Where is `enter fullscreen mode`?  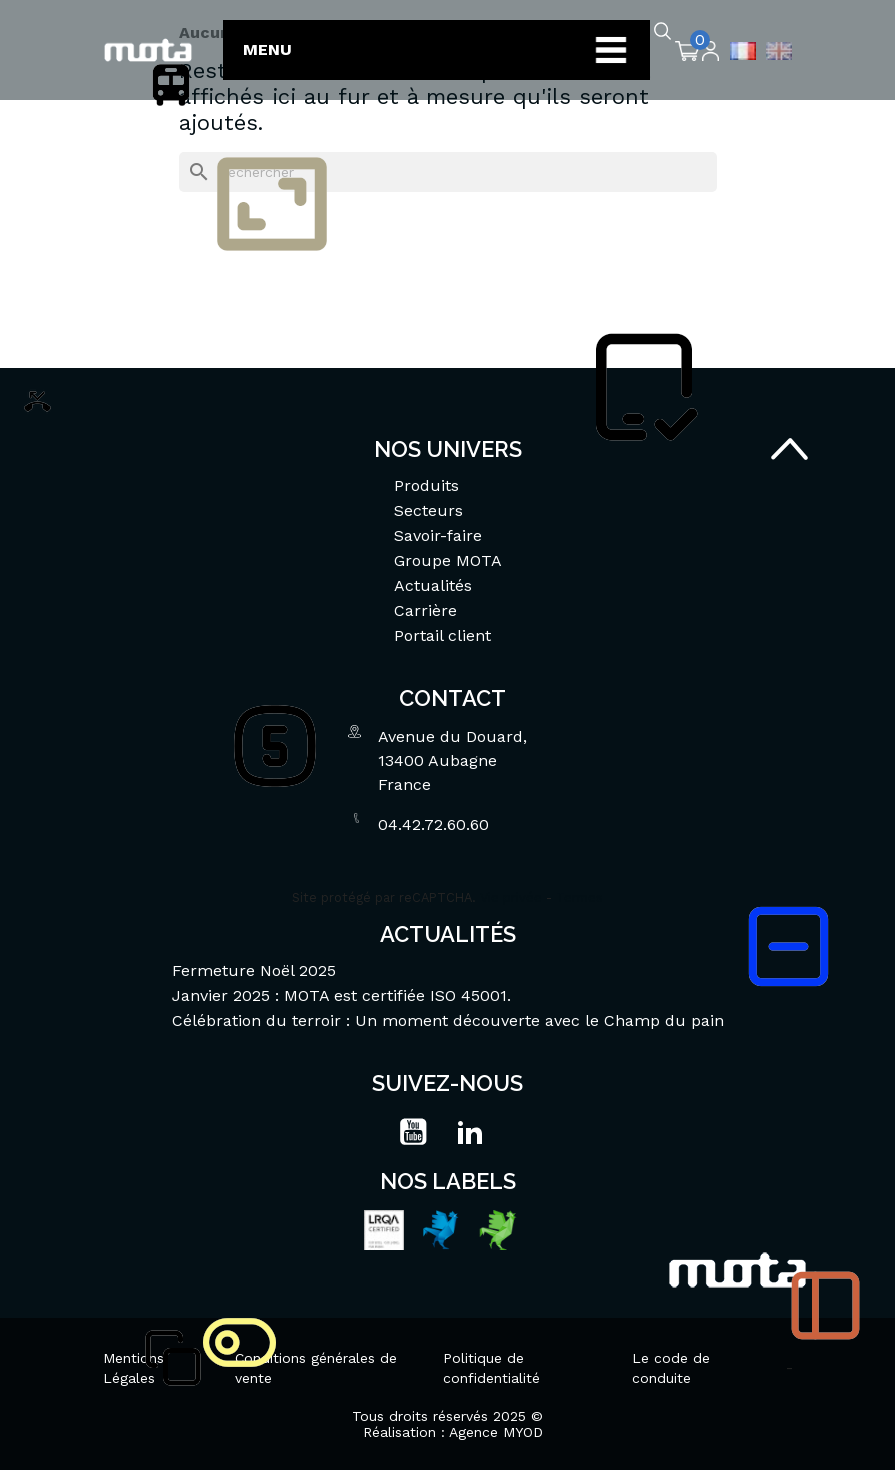 enter fullscreen mode is located at coordinates (272, 204).